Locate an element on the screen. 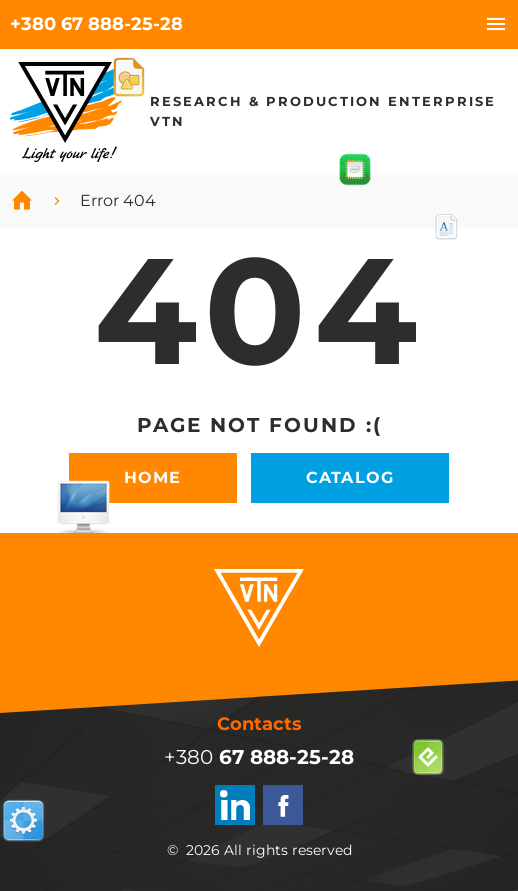 The width and height of the screenshot is (518, 891). firmware file or system software package is located at coordinates (355, 170).